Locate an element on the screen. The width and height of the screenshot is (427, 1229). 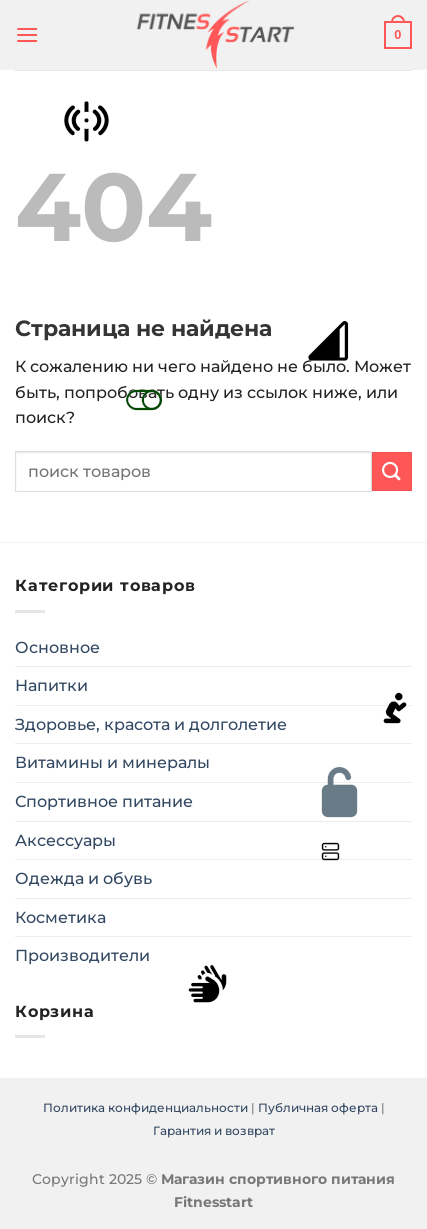
indicates a prayer or meditation feature is located at coordinates (395, 708).